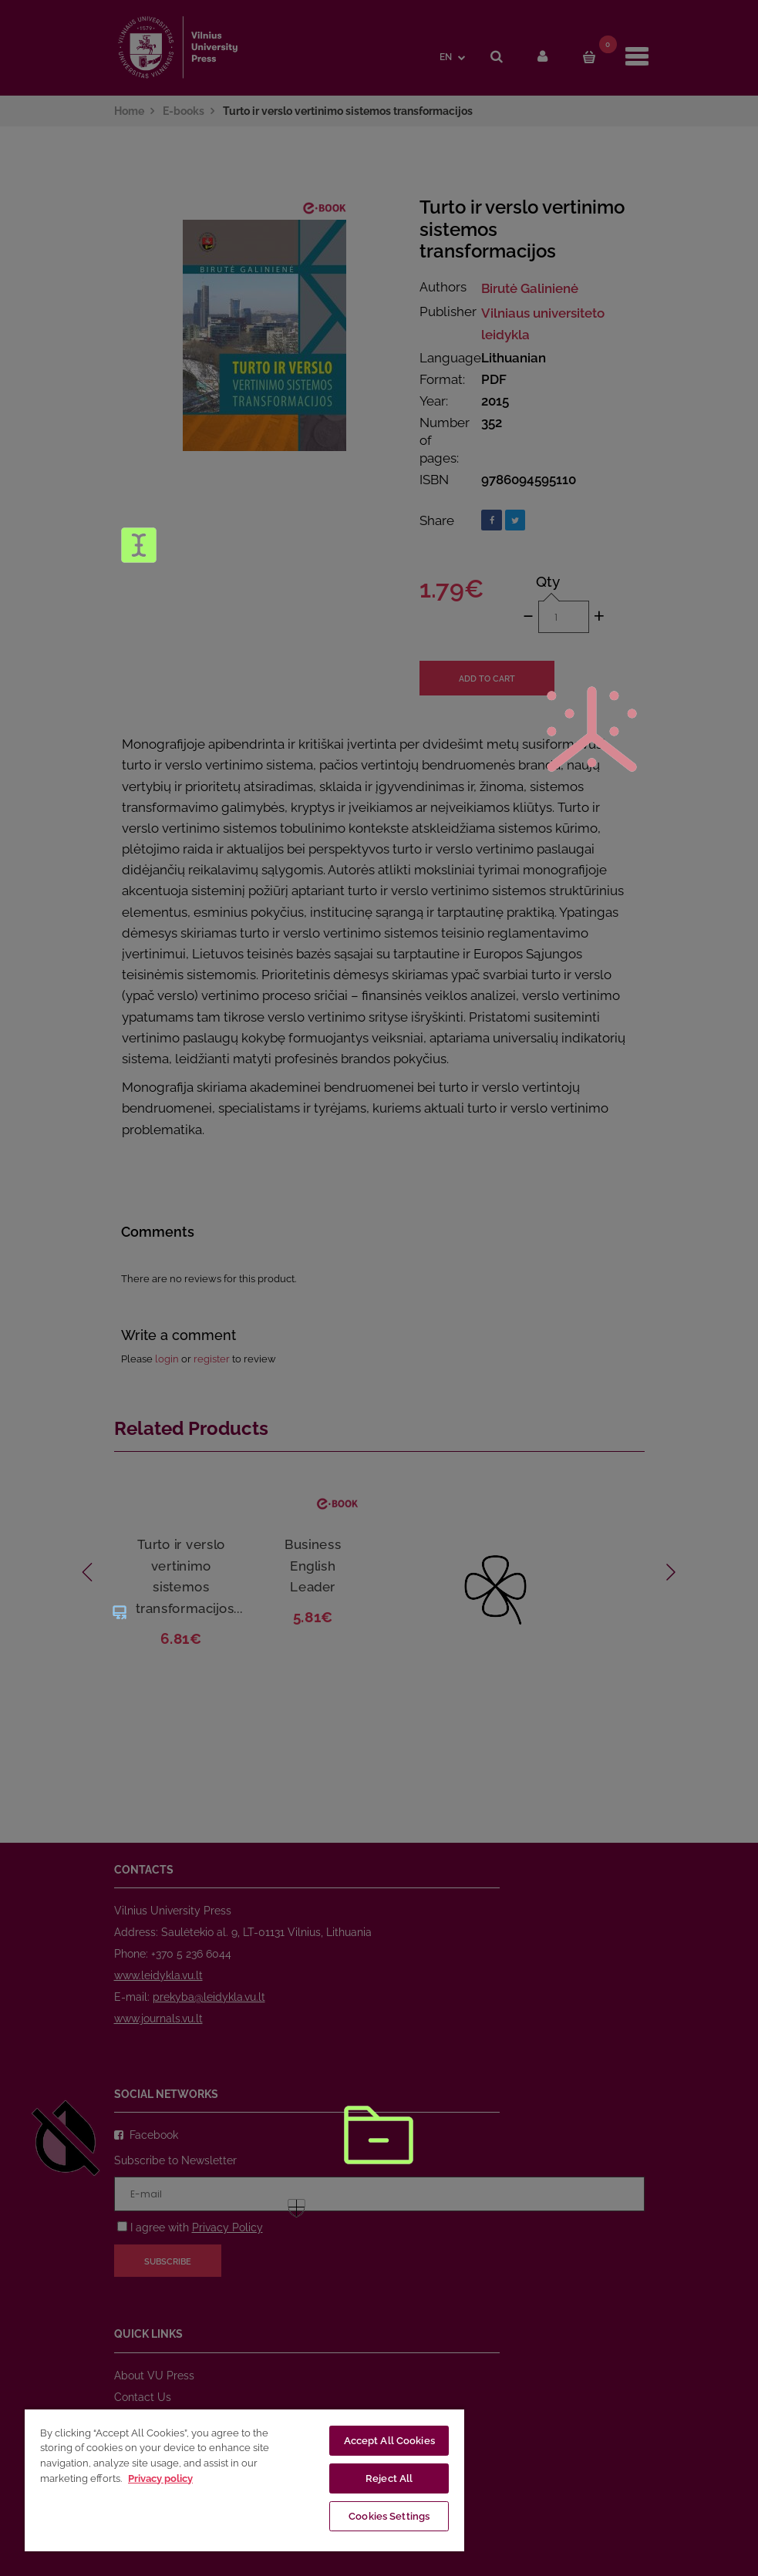 The image size is (758, 2576). I want to click on view 3D scatter plot visualization, so click(591, 731).